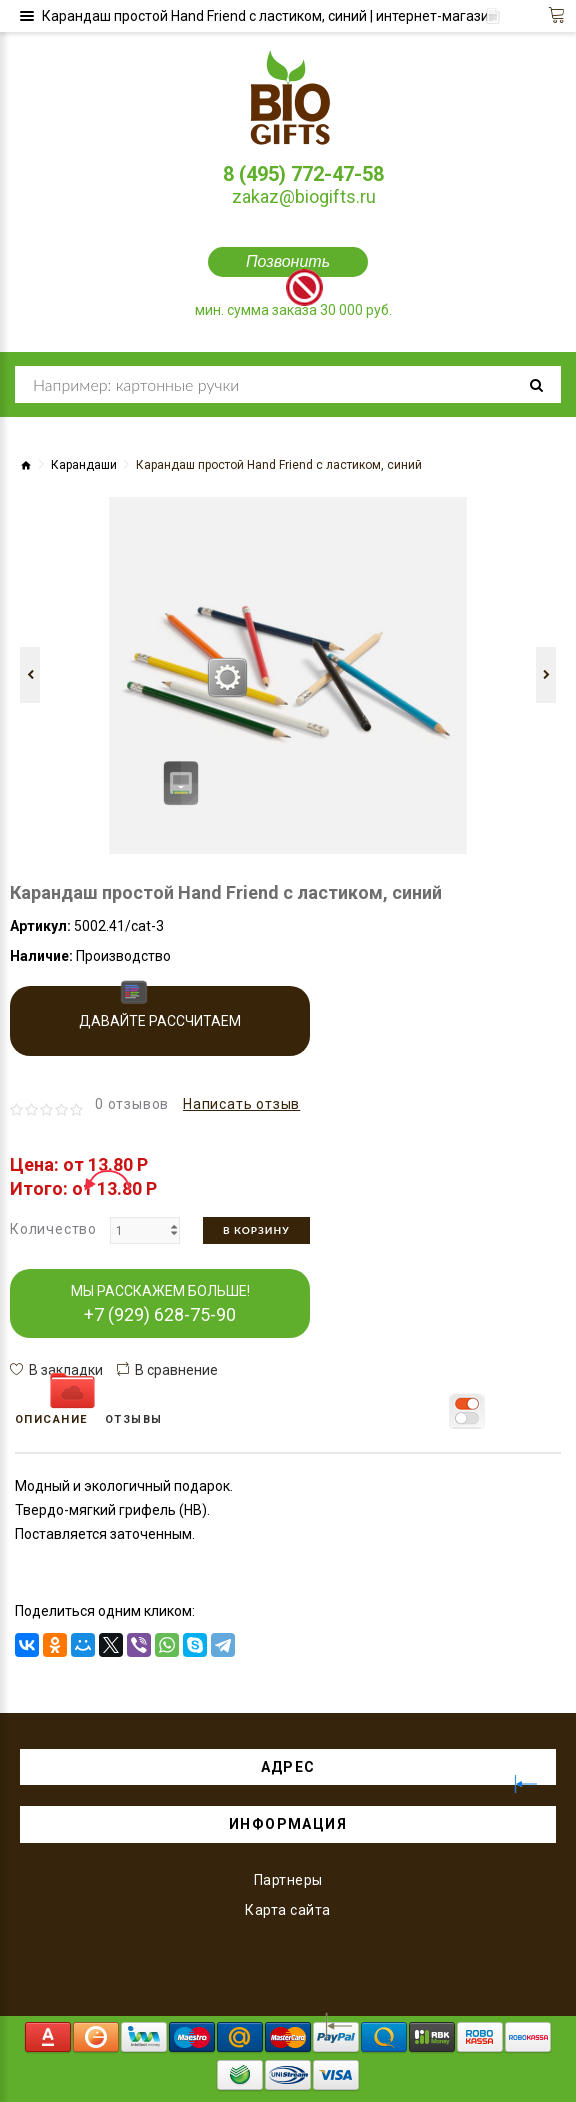  I want to click on a windows ini configuration file associated with wine, so click(493, 16).